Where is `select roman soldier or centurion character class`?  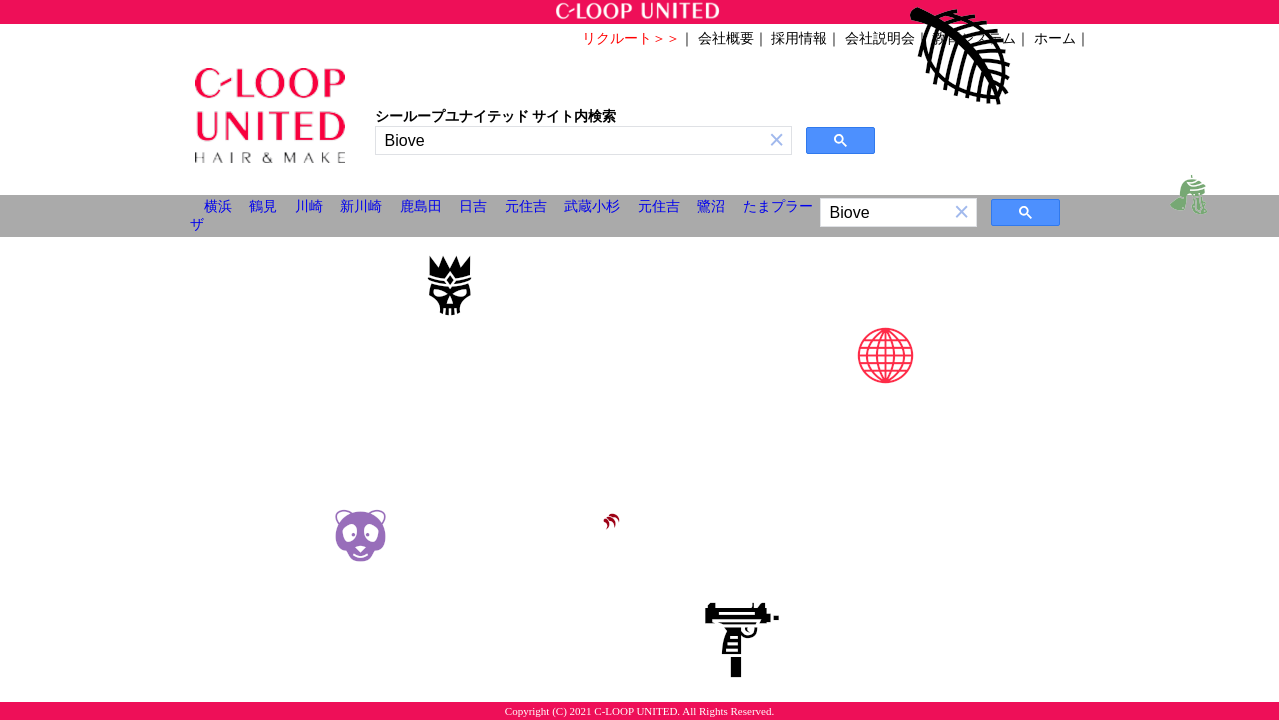
select roman soldier or centurion character class is located at coordinates (1188, 194).